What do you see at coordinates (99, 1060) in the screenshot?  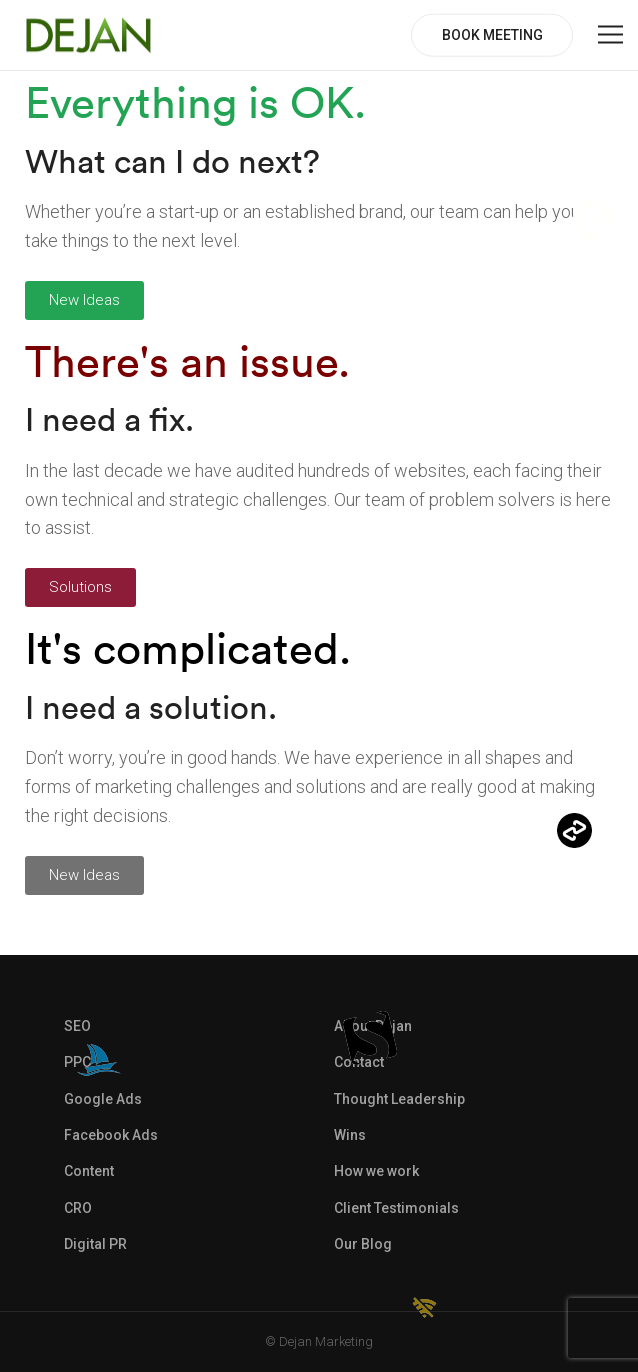 I see `open phpMyAdmin database management tool` at bounding box center [99, 1060].